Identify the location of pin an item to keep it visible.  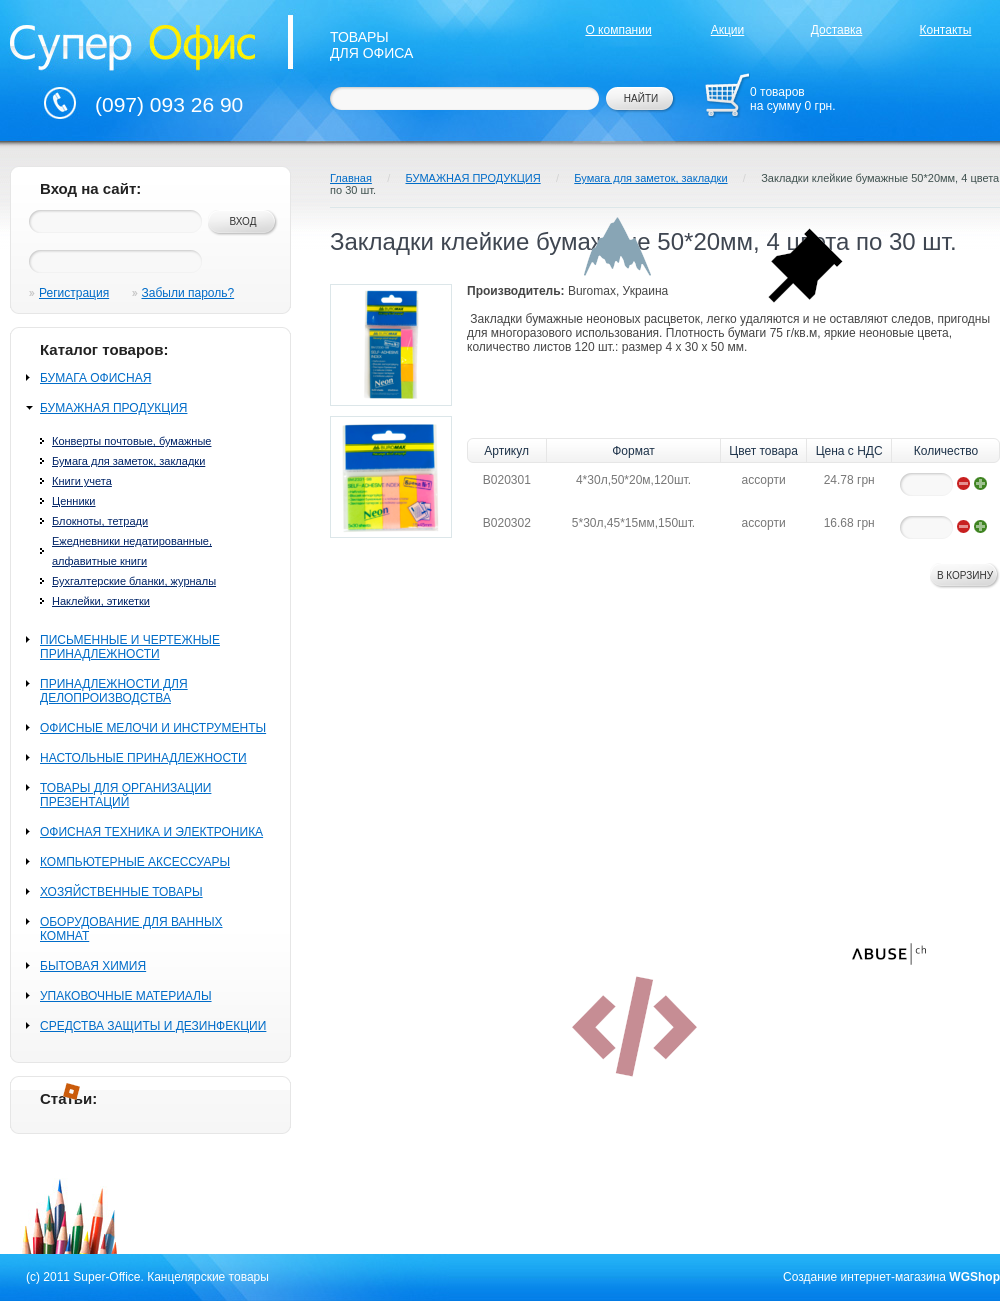
(802, 268).